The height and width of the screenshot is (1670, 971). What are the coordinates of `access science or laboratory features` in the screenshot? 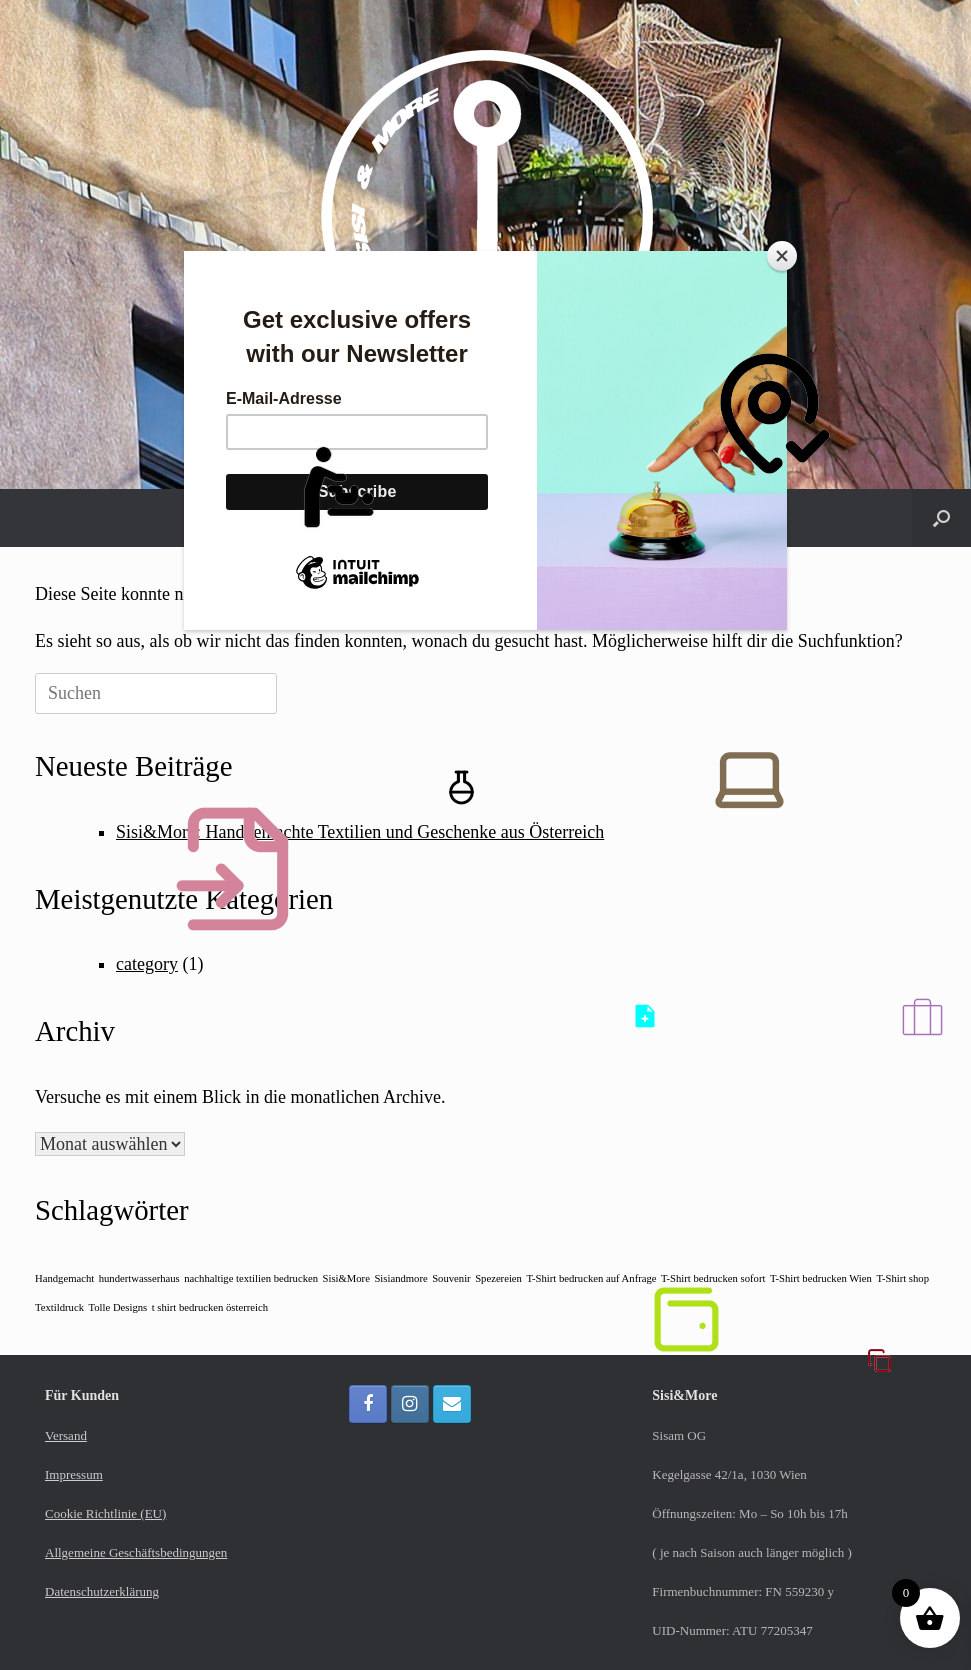 It's located at (461, 787).